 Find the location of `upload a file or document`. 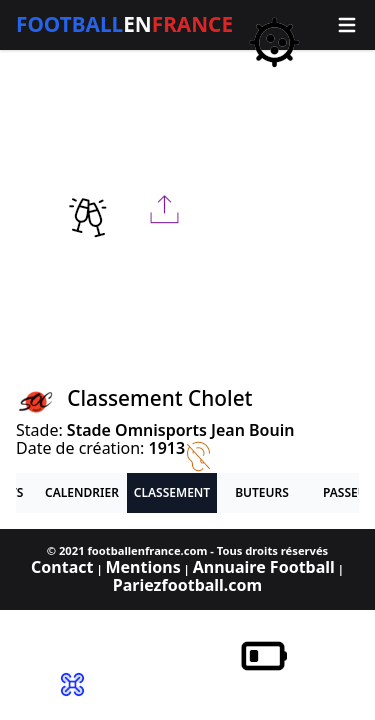

upload a file or document is located at coordinates (164, 210).